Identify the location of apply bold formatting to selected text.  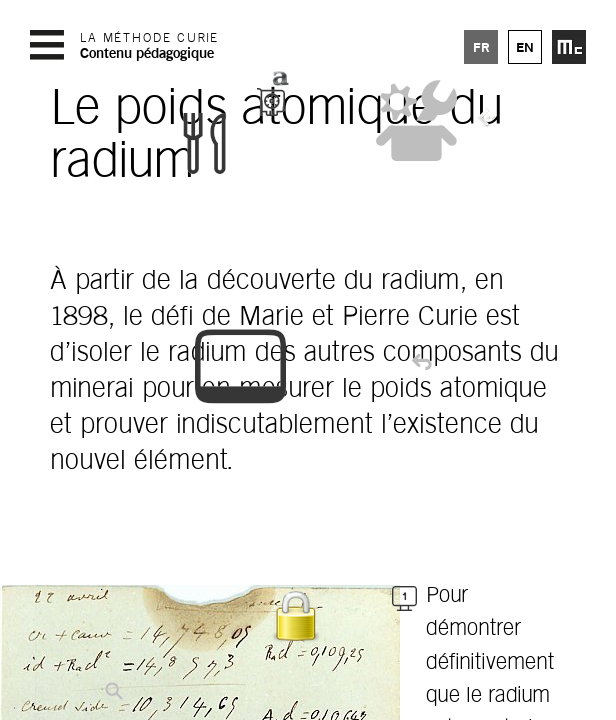
(280, 78).